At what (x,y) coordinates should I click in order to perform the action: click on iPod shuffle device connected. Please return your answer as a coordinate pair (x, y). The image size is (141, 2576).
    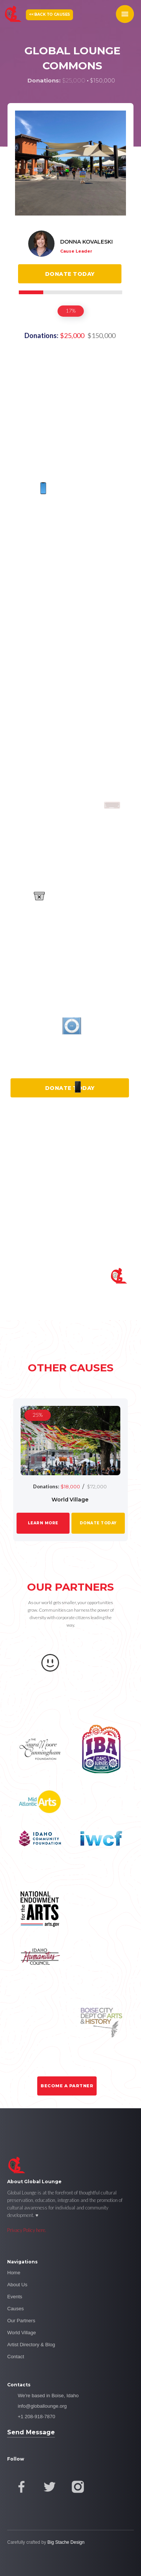
    Looking at the image, I should click on (72, 1026).